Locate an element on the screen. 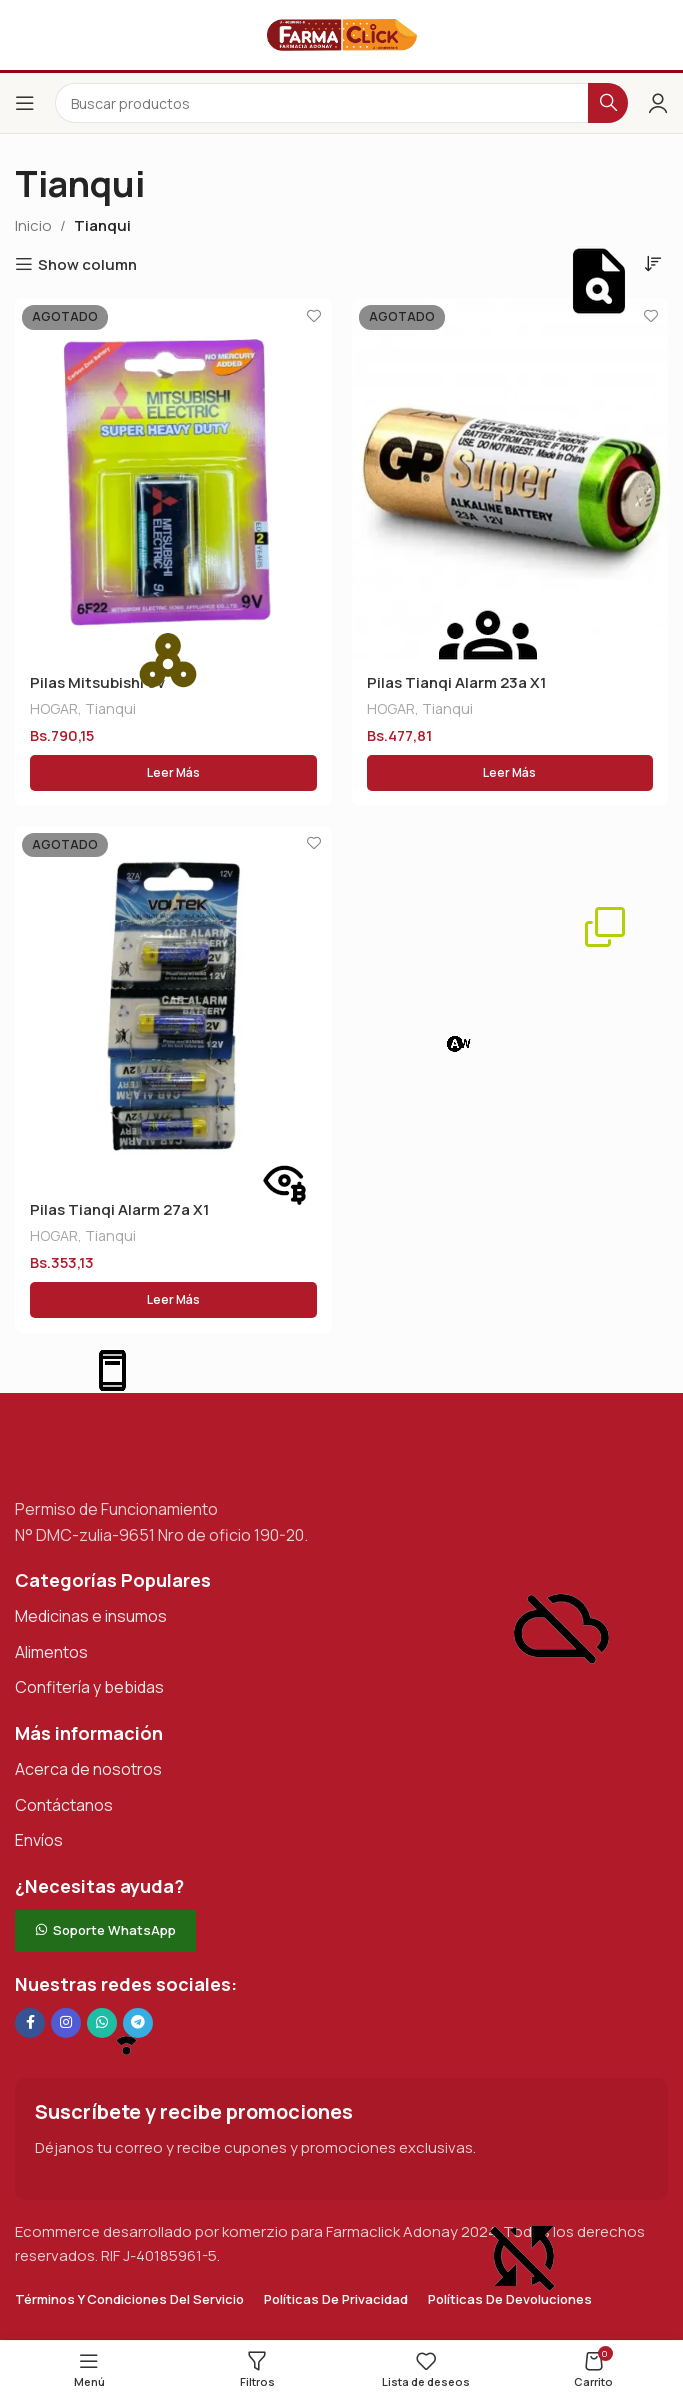 The height and width of the screenshot is (2396, 683). fidget spinner toy or game icon is located at coordinates (168, 664).